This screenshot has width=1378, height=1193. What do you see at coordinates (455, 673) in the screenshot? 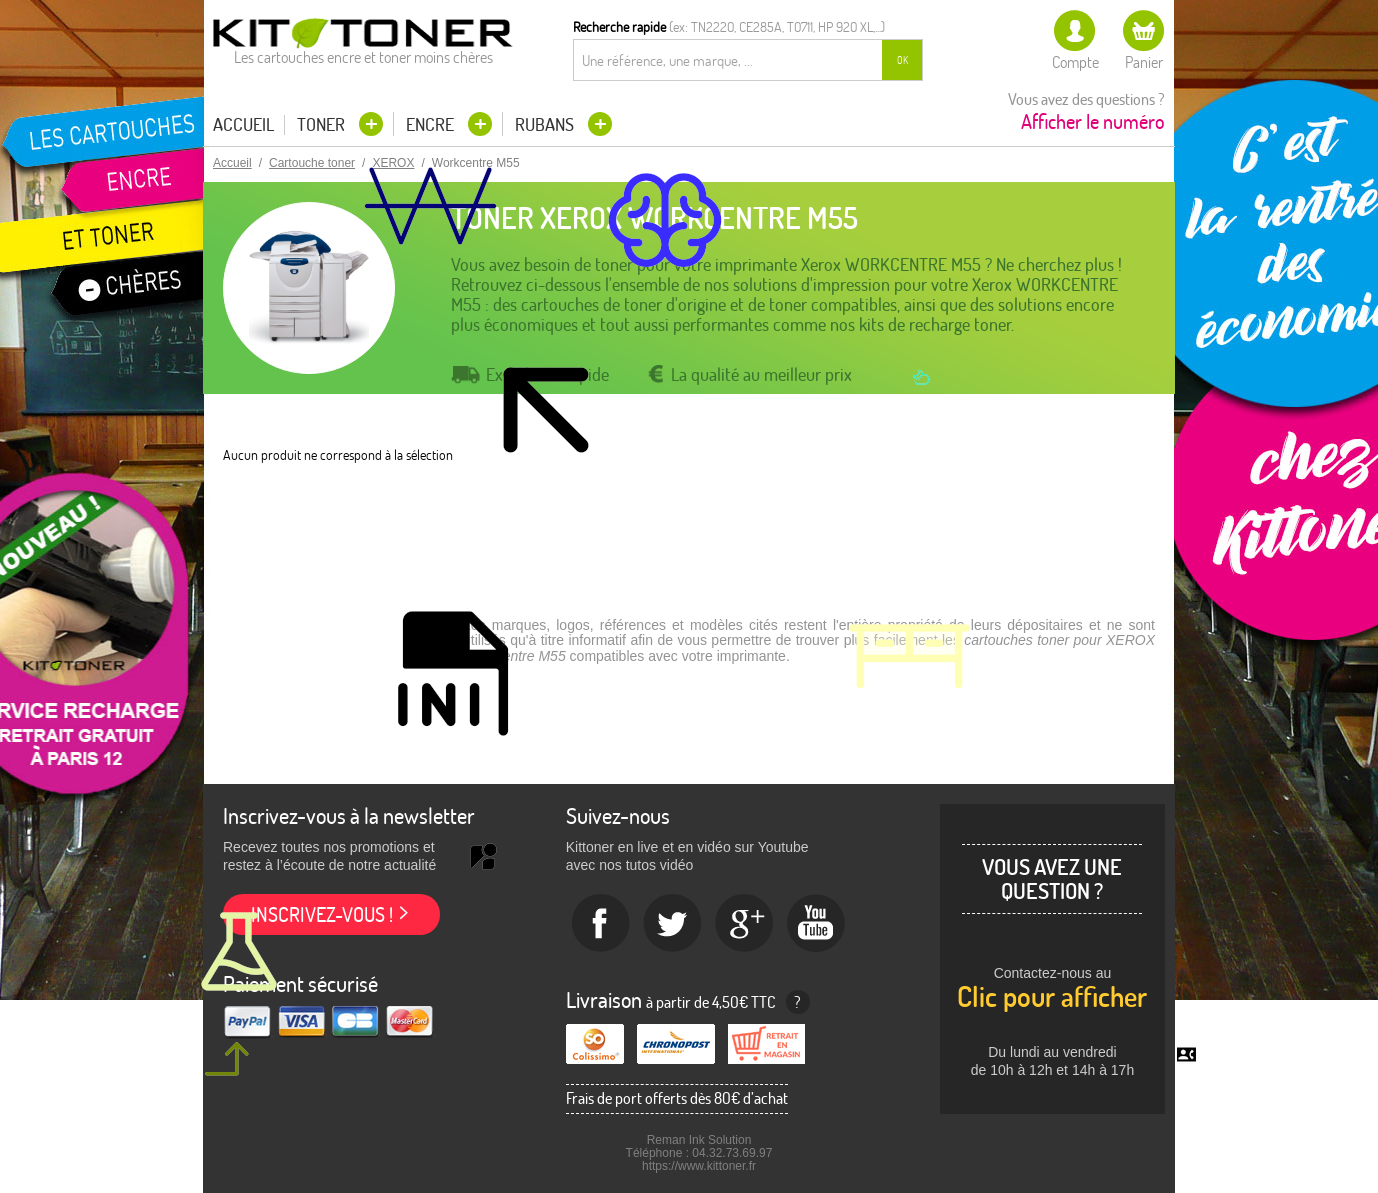
I see `view or open an INI configuration file` at bounding box center [455, 673].